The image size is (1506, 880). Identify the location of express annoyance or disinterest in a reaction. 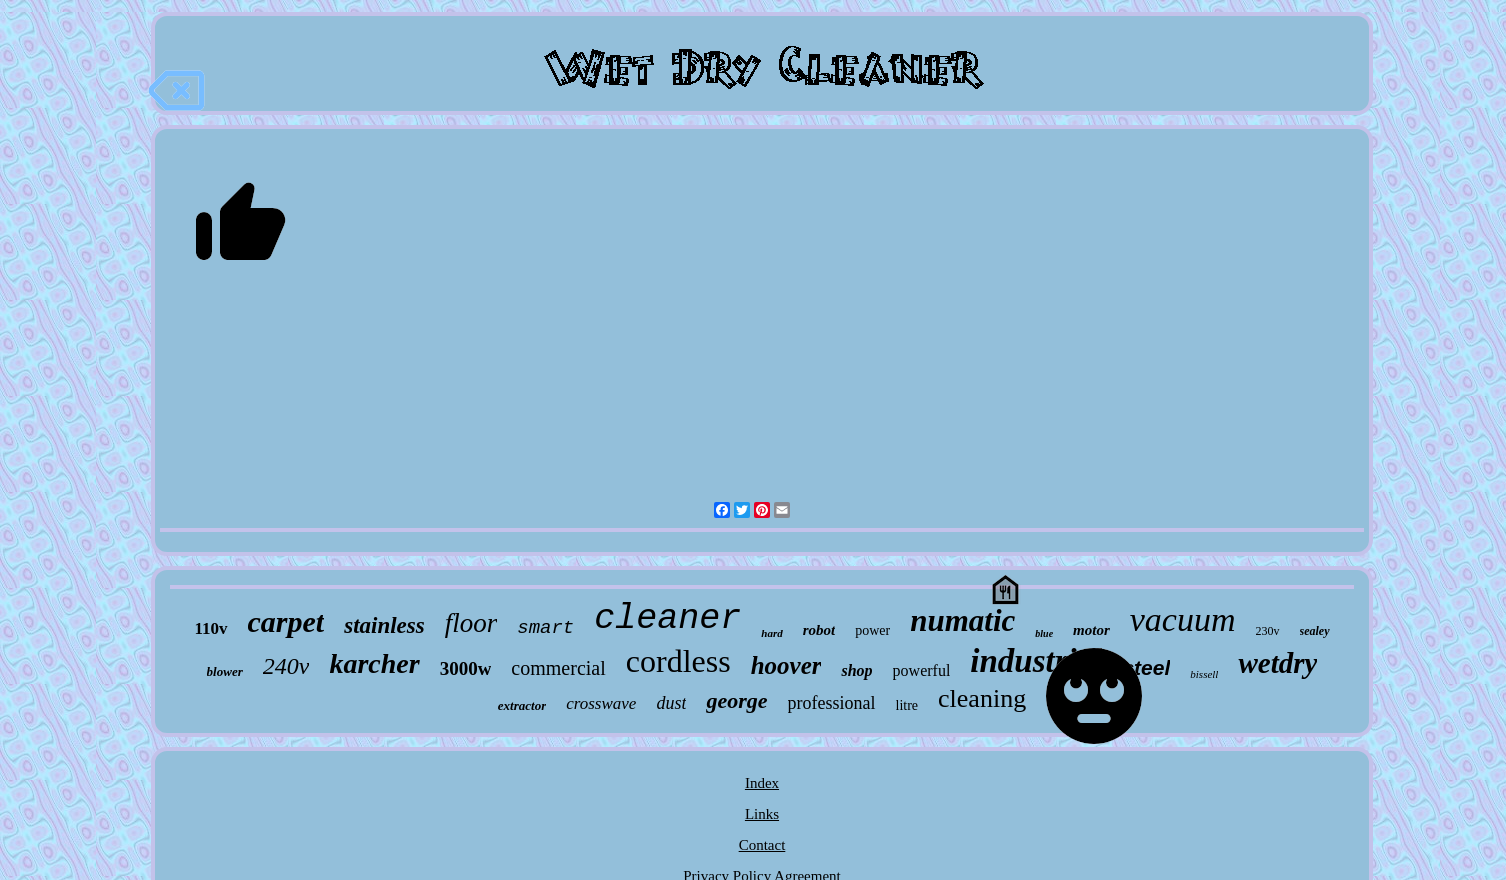
(1094, 696).